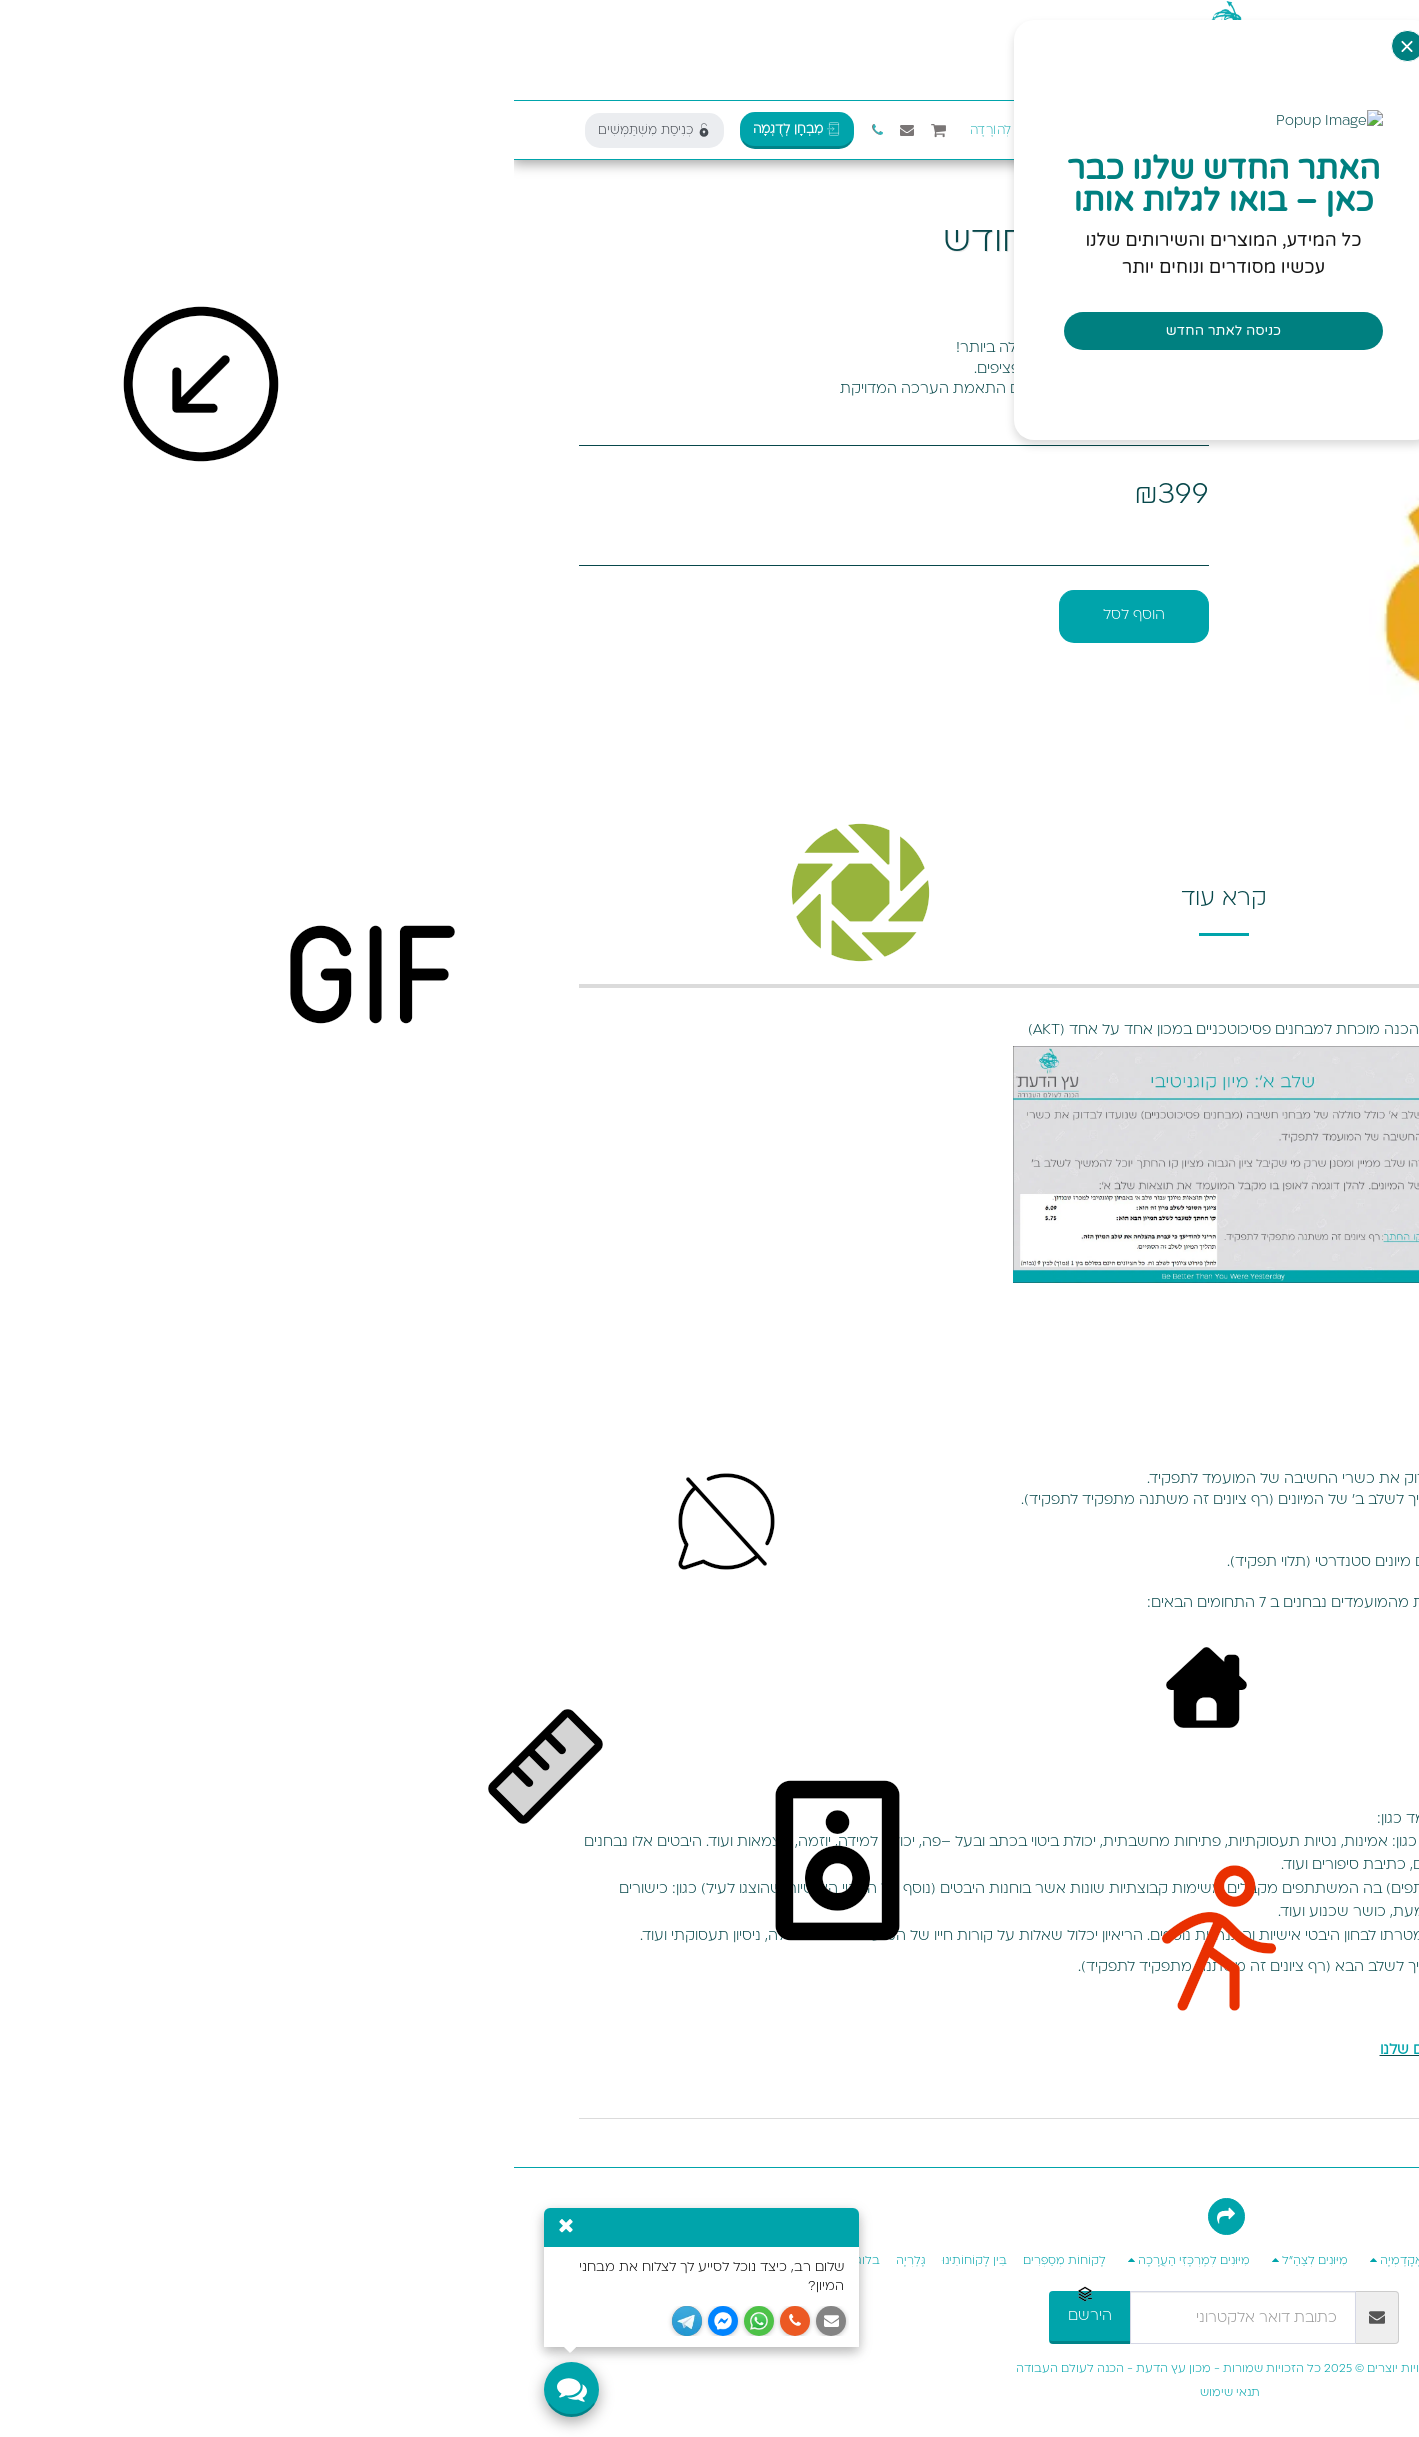 This screenshot has width=1419, height=2437. I want to click on access measurement tools, so click(545, 1766).